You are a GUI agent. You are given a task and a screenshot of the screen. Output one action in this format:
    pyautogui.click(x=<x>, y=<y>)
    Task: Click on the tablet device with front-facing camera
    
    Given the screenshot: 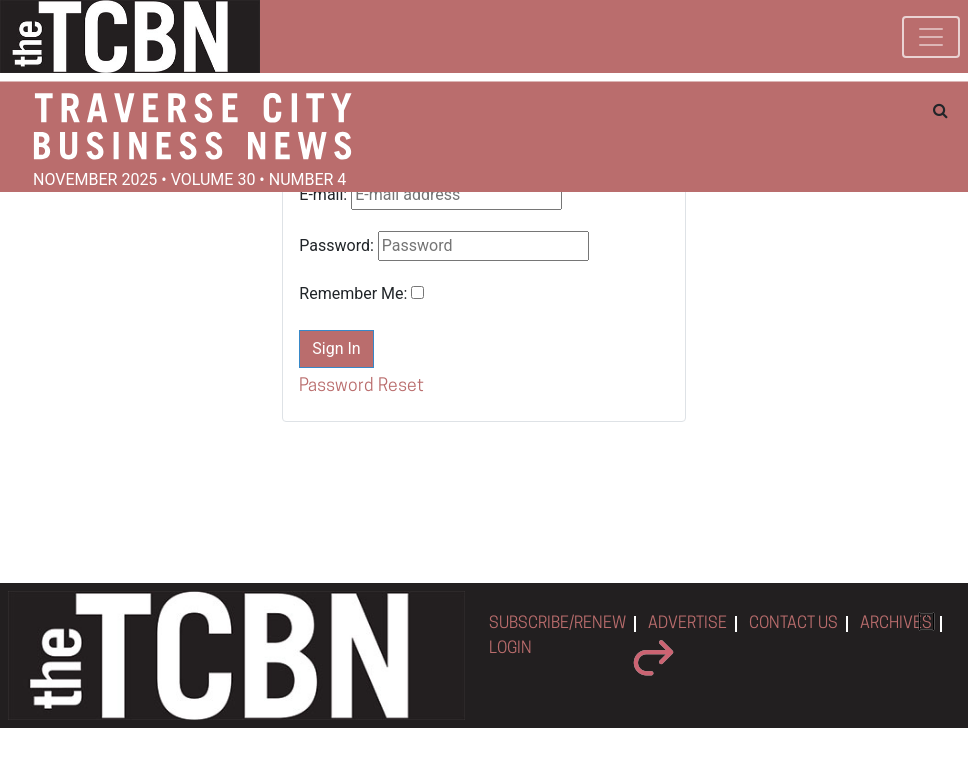 What is the action you would take?
    pyautogui.click(x=926, y=621)
    